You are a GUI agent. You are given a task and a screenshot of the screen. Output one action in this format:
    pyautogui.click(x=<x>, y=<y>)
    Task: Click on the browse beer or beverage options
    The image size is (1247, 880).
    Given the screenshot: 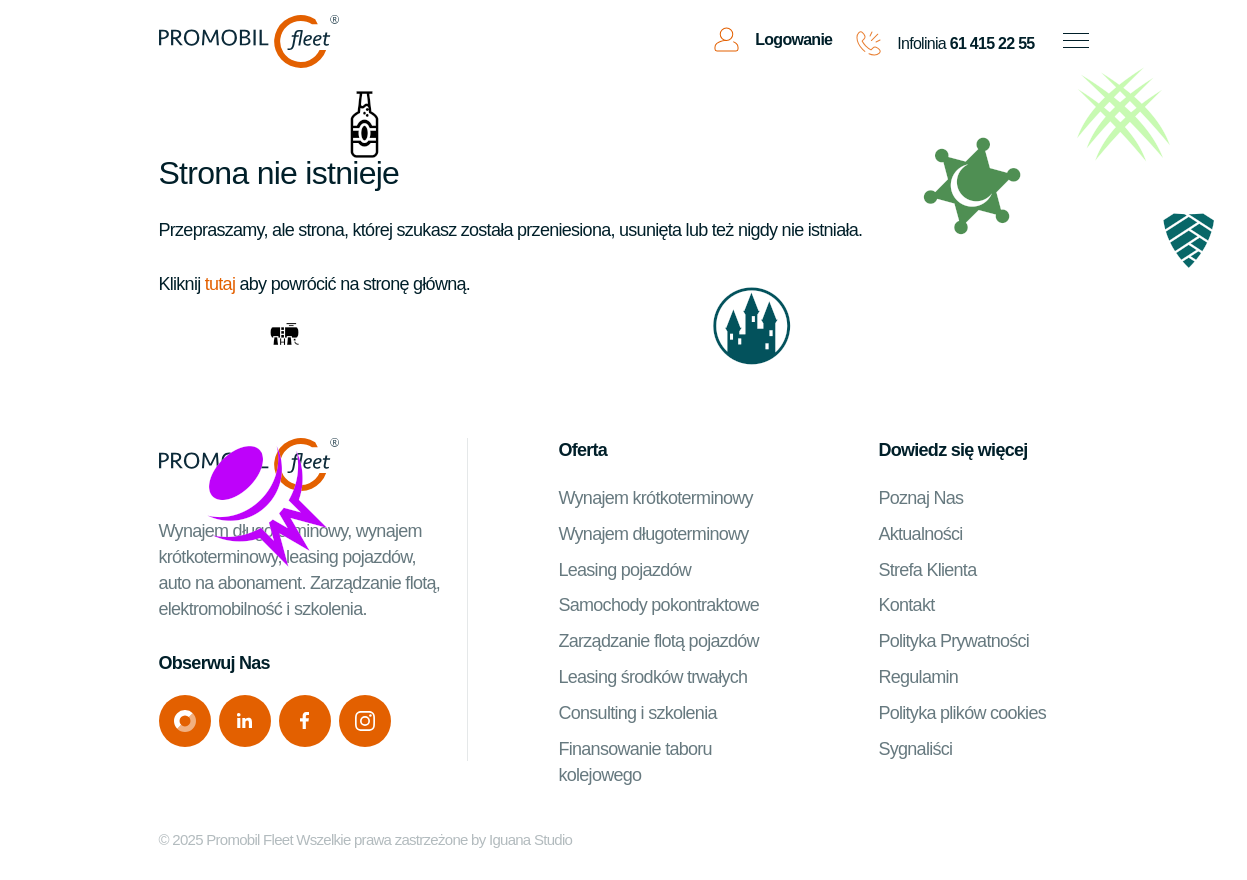 What is the action you would take?
    pyautogui.click(x=364, y=124)
    